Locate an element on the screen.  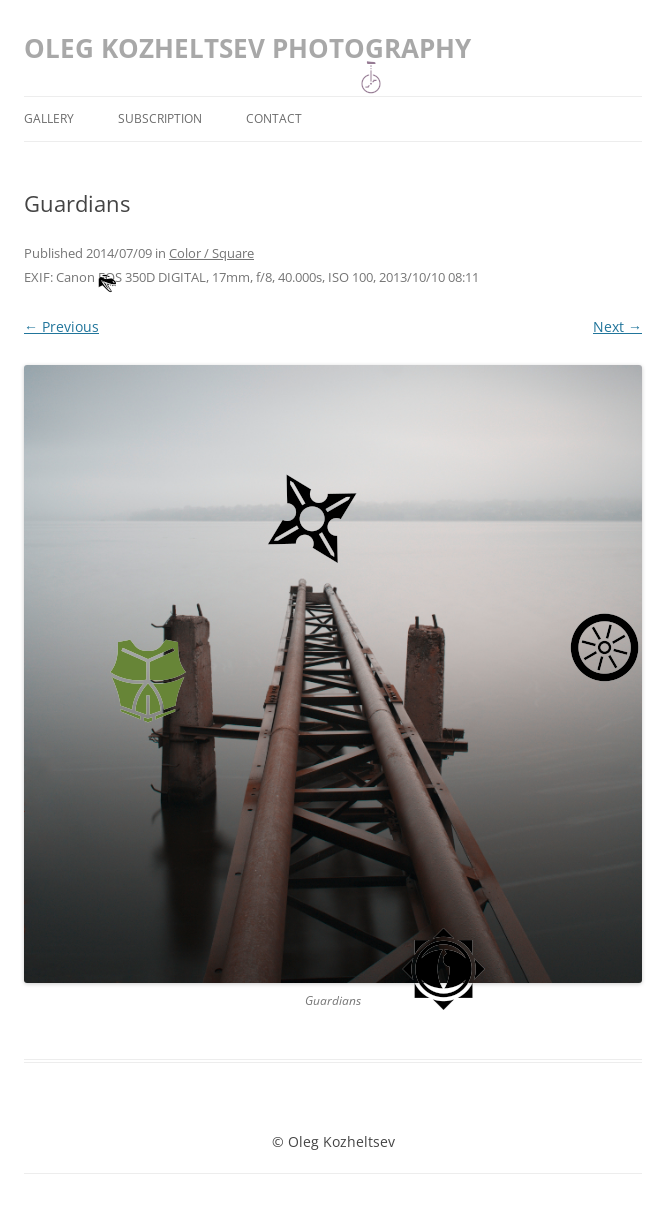
activate surveillance or watch mode is located at coordinates (443, 968).